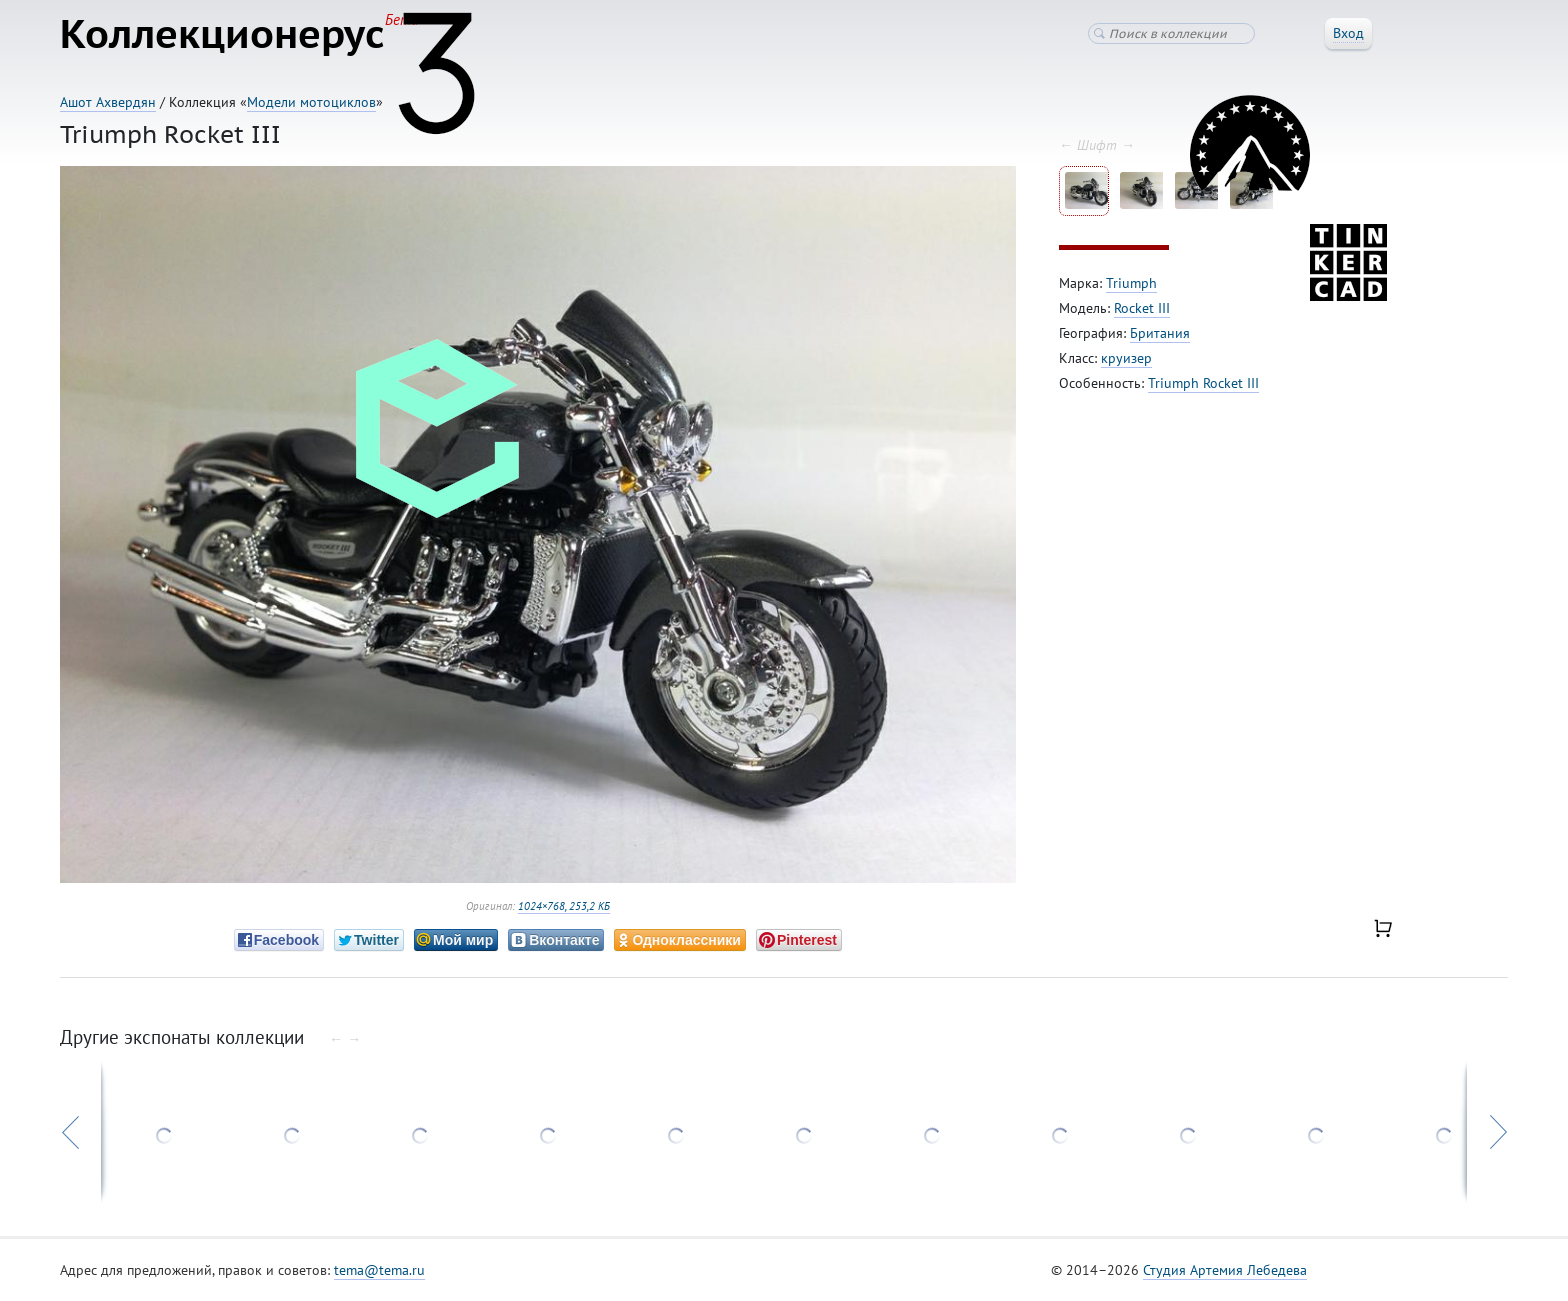 Image resolution: width=1568 pixels, height=1301 pixels. Describe the element at coordinates (1383, 928) in the screenshot. I see `view your shopping cart` at that location.